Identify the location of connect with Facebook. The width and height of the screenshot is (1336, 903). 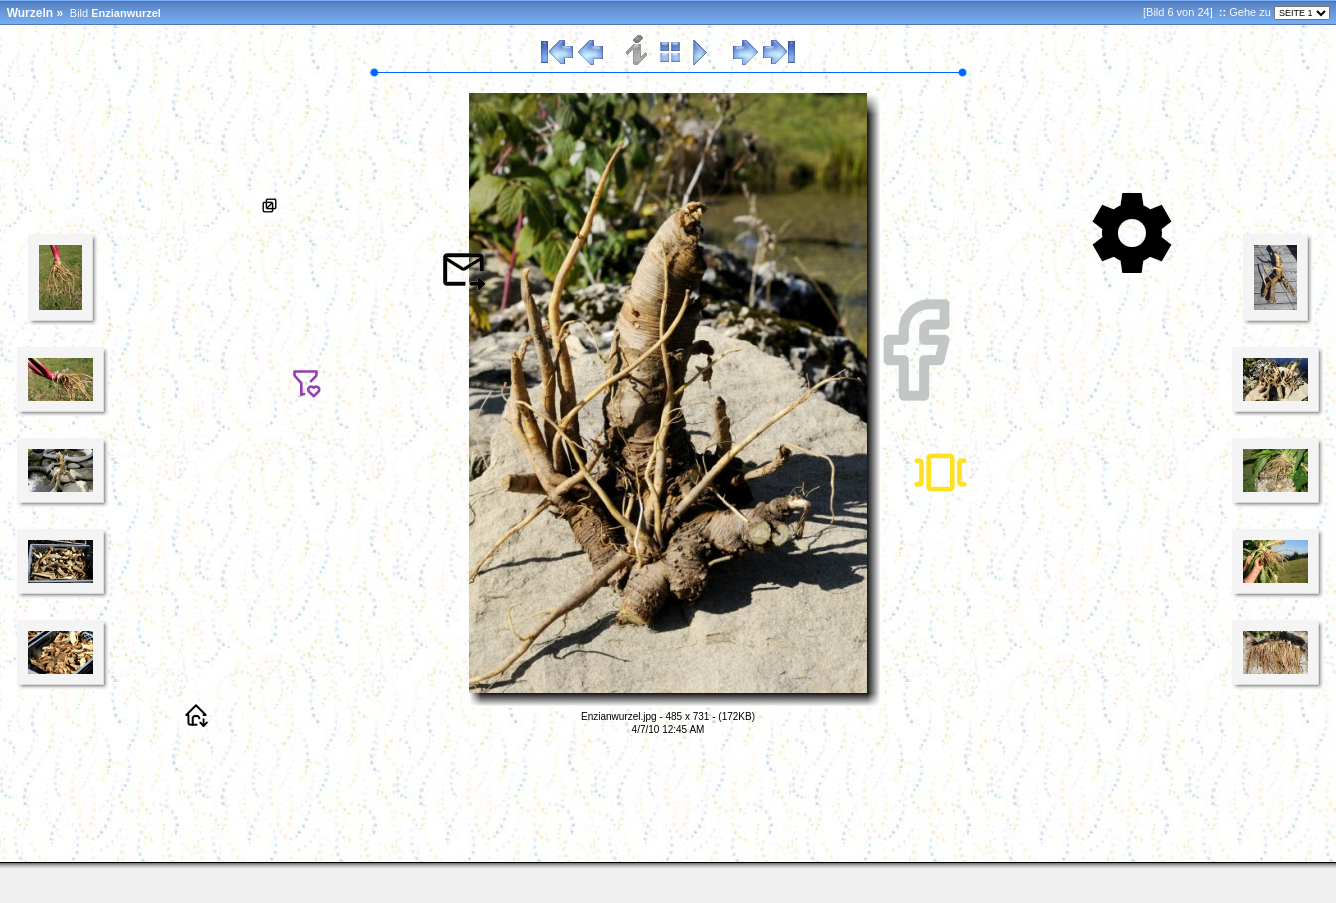
(914, 350).